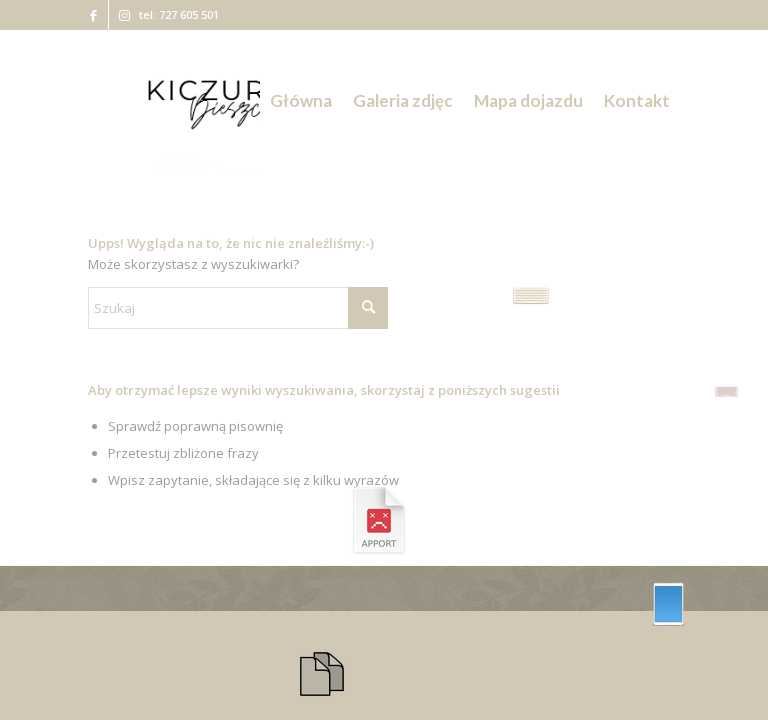  I want to click on access your documents folder in the sidebar, so click(322, 674).